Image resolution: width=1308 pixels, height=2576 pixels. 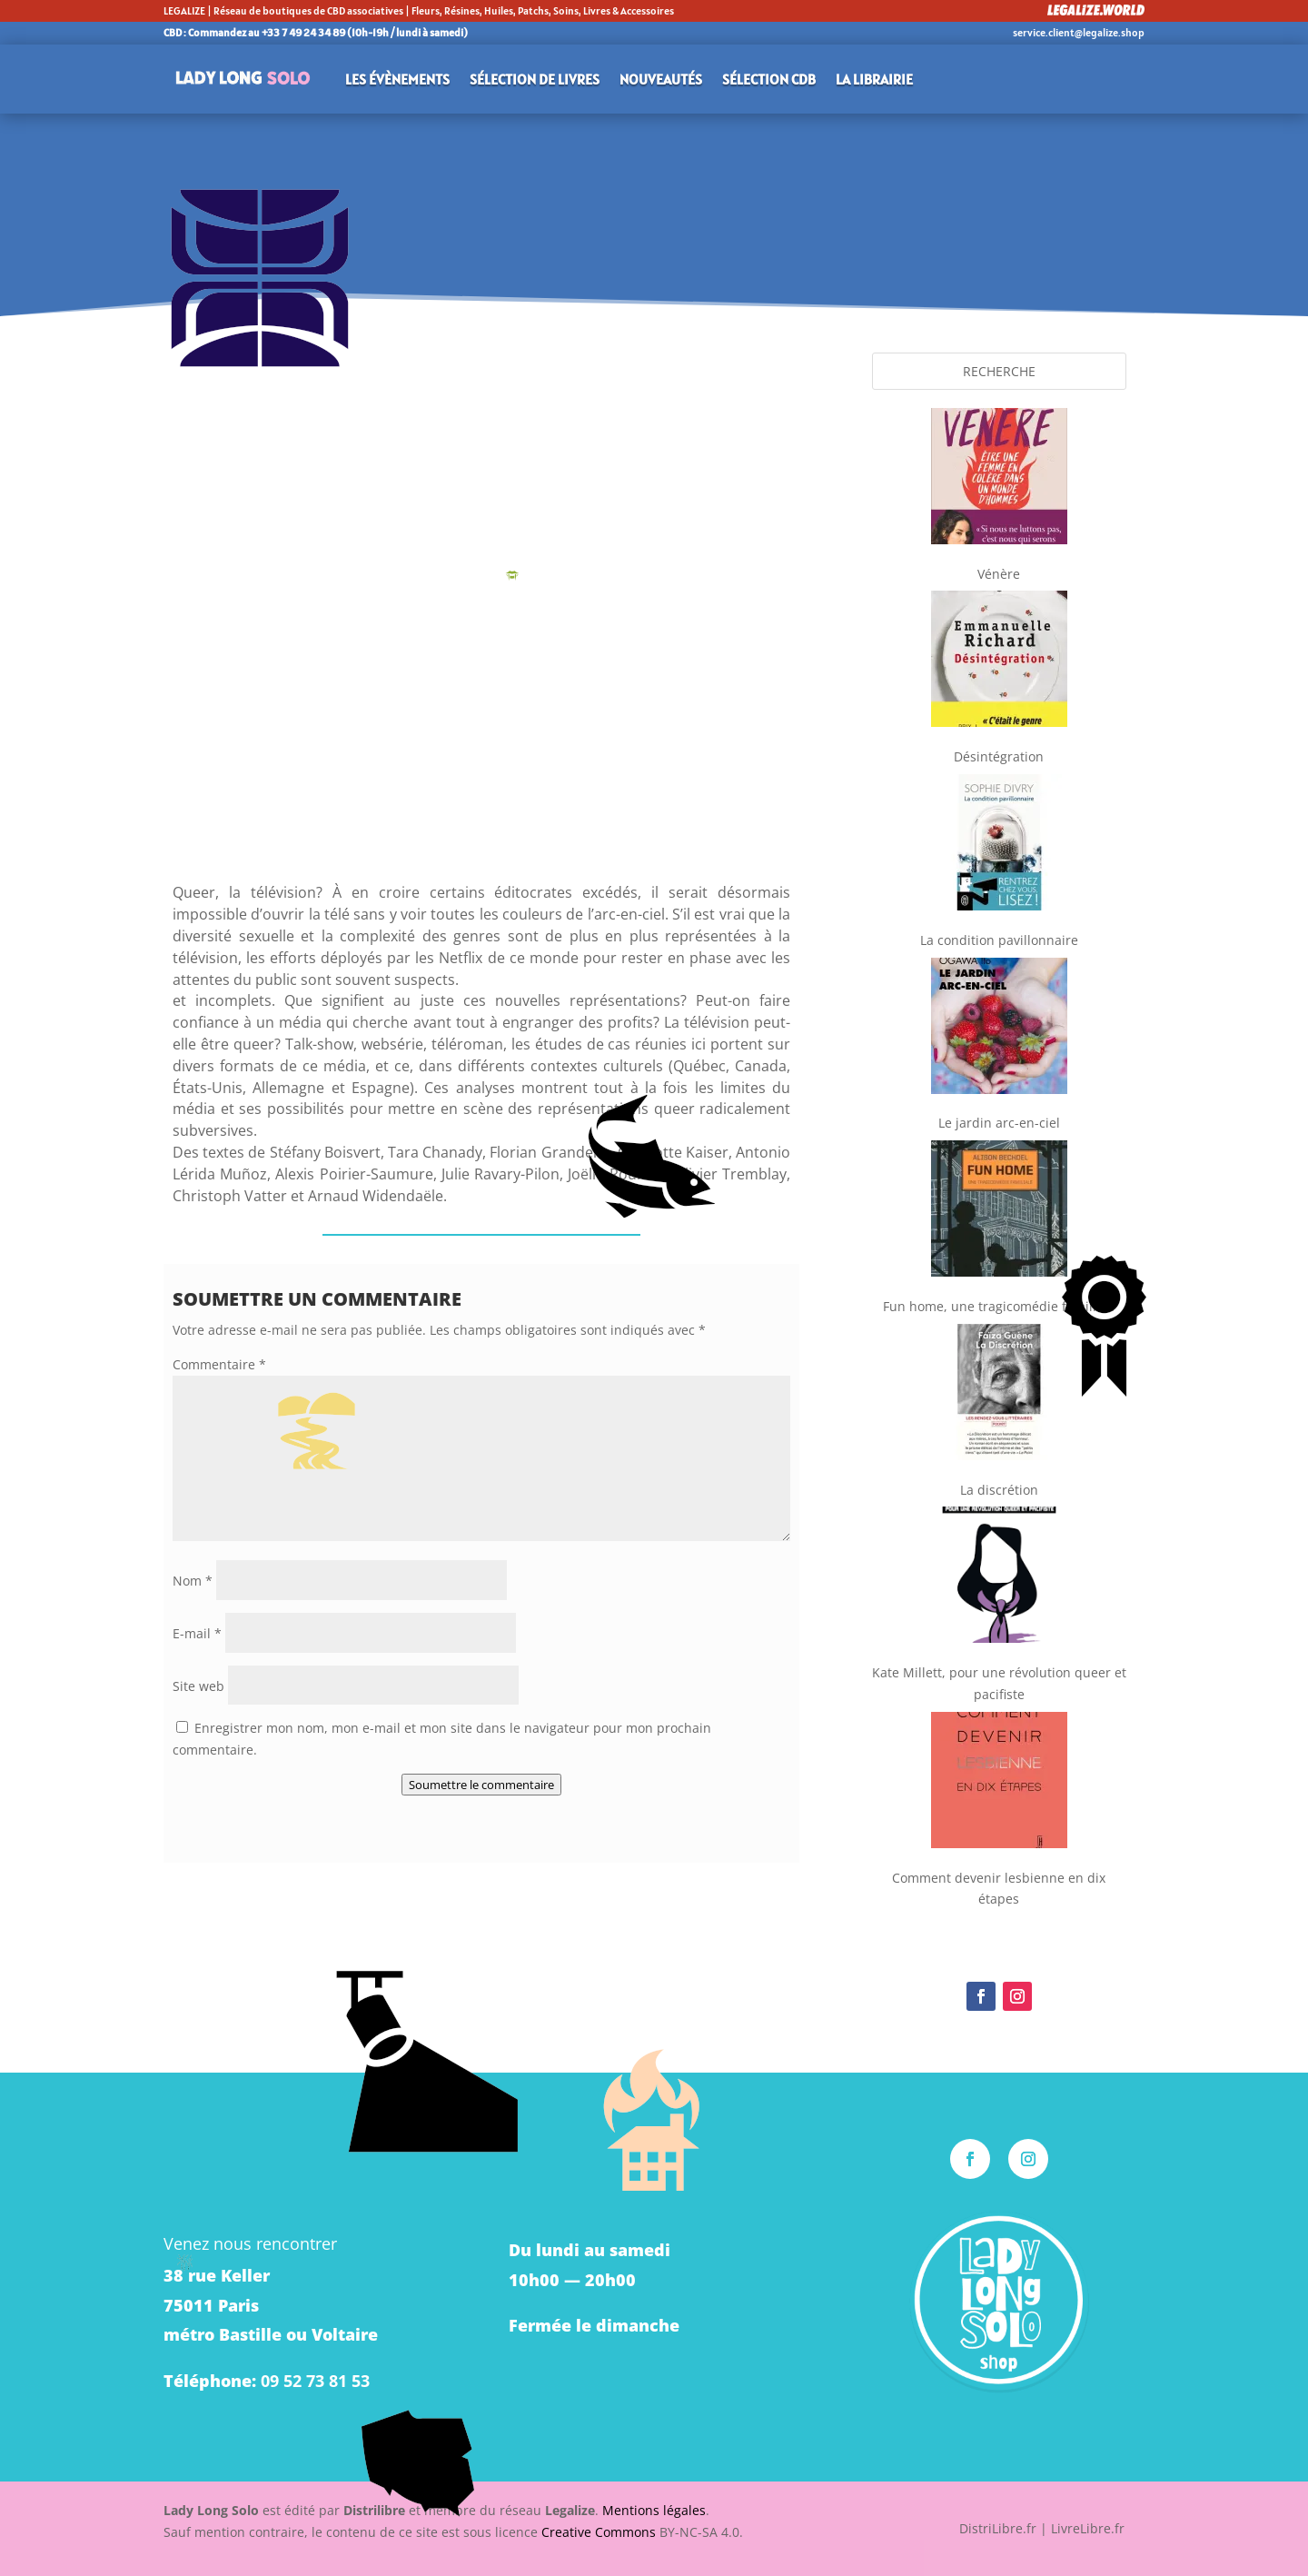 What do you see at coordinates (512, 575) in the screenshot?
I see `vampire or monster character selection` at bounding box center [512, 575].